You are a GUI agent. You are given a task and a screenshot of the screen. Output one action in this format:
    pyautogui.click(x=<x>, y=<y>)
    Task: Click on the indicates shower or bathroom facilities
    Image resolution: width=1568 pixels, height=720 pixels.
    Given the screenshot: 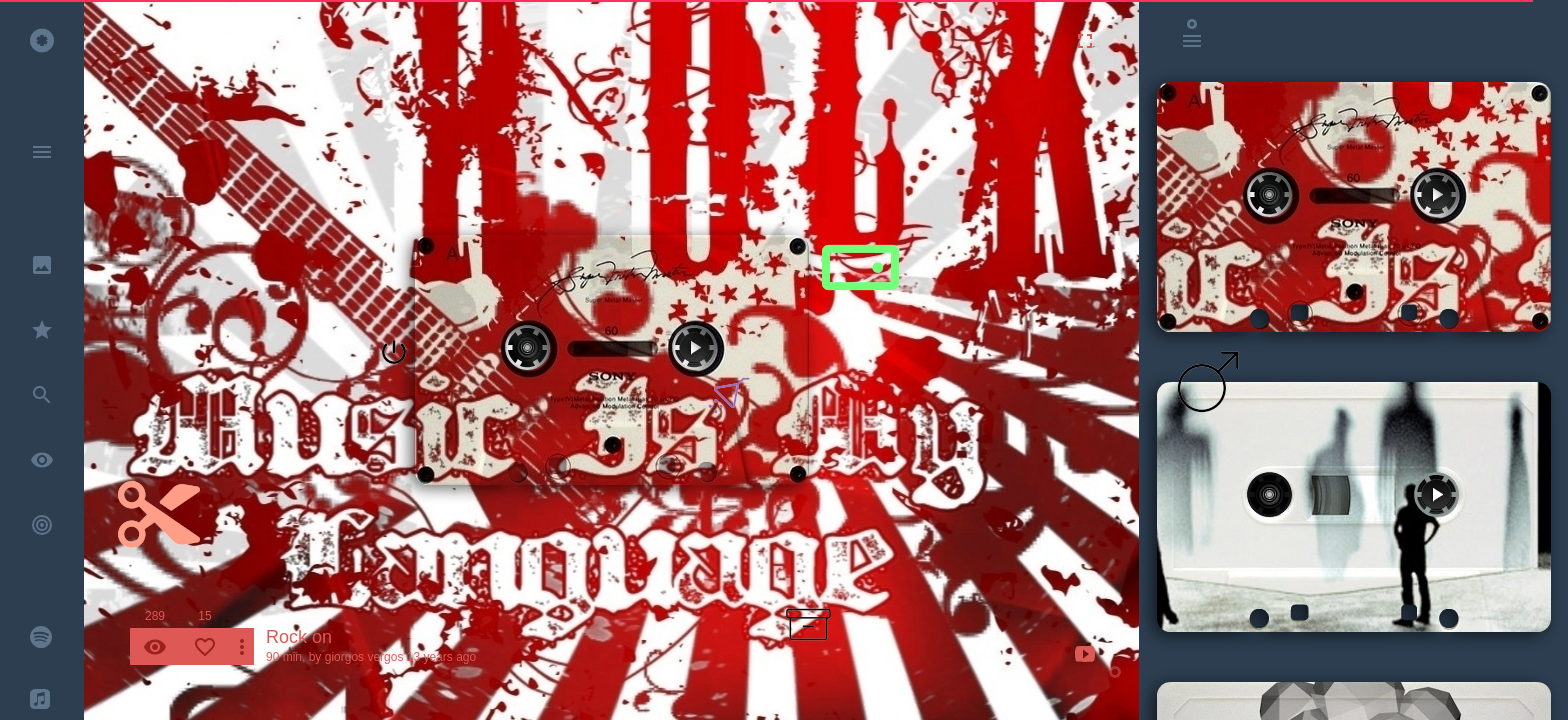 What is the action you would take?
    pyautogui.click(x=728, y=393)
    